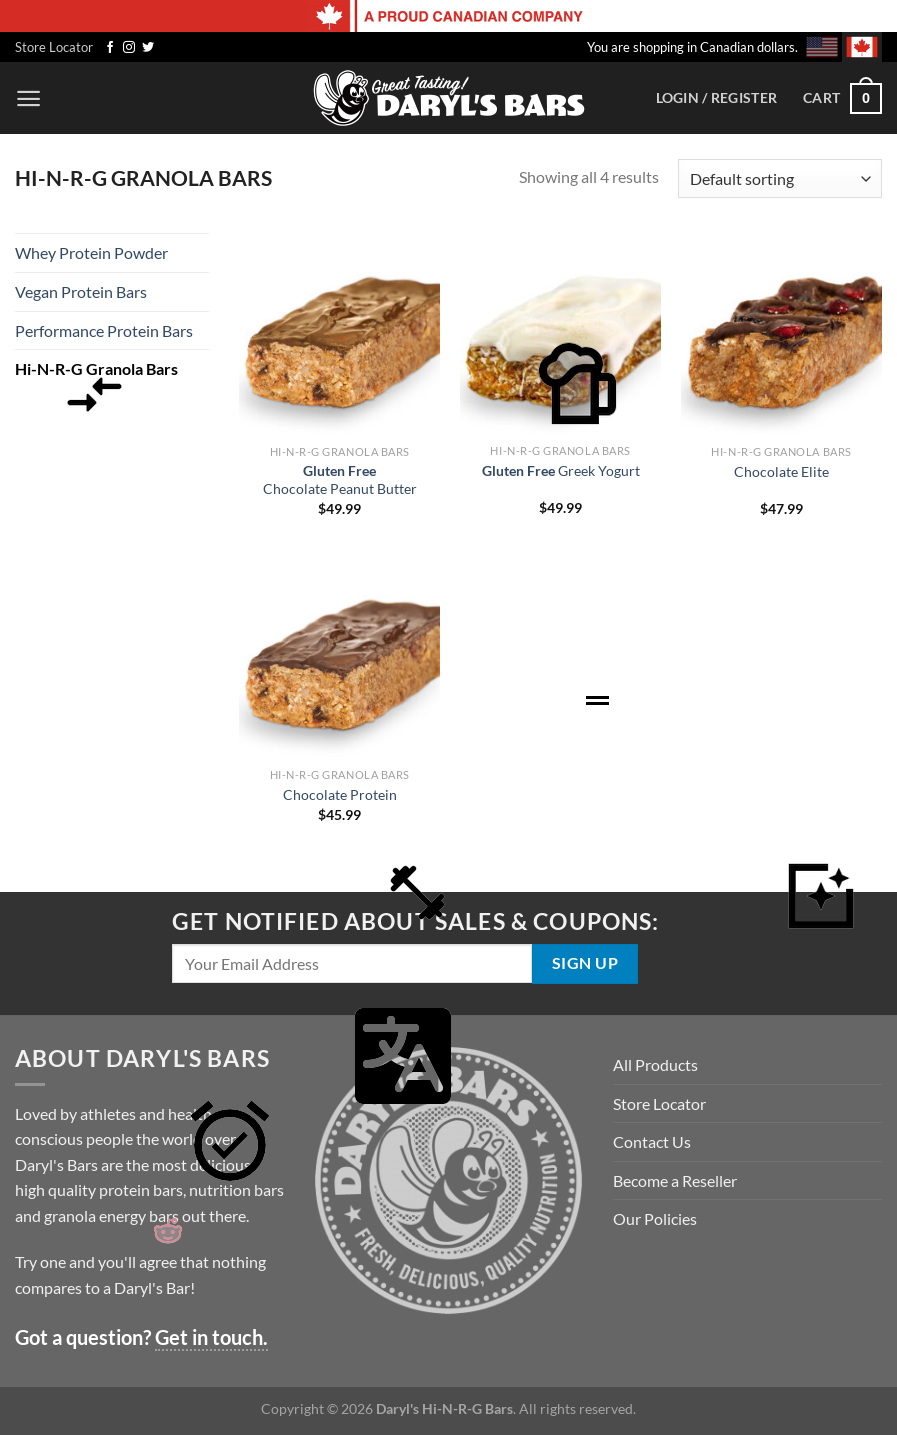  Describe the element at coordinates (94, 394) in the screenshot. I see `compare two items or options` at that location.